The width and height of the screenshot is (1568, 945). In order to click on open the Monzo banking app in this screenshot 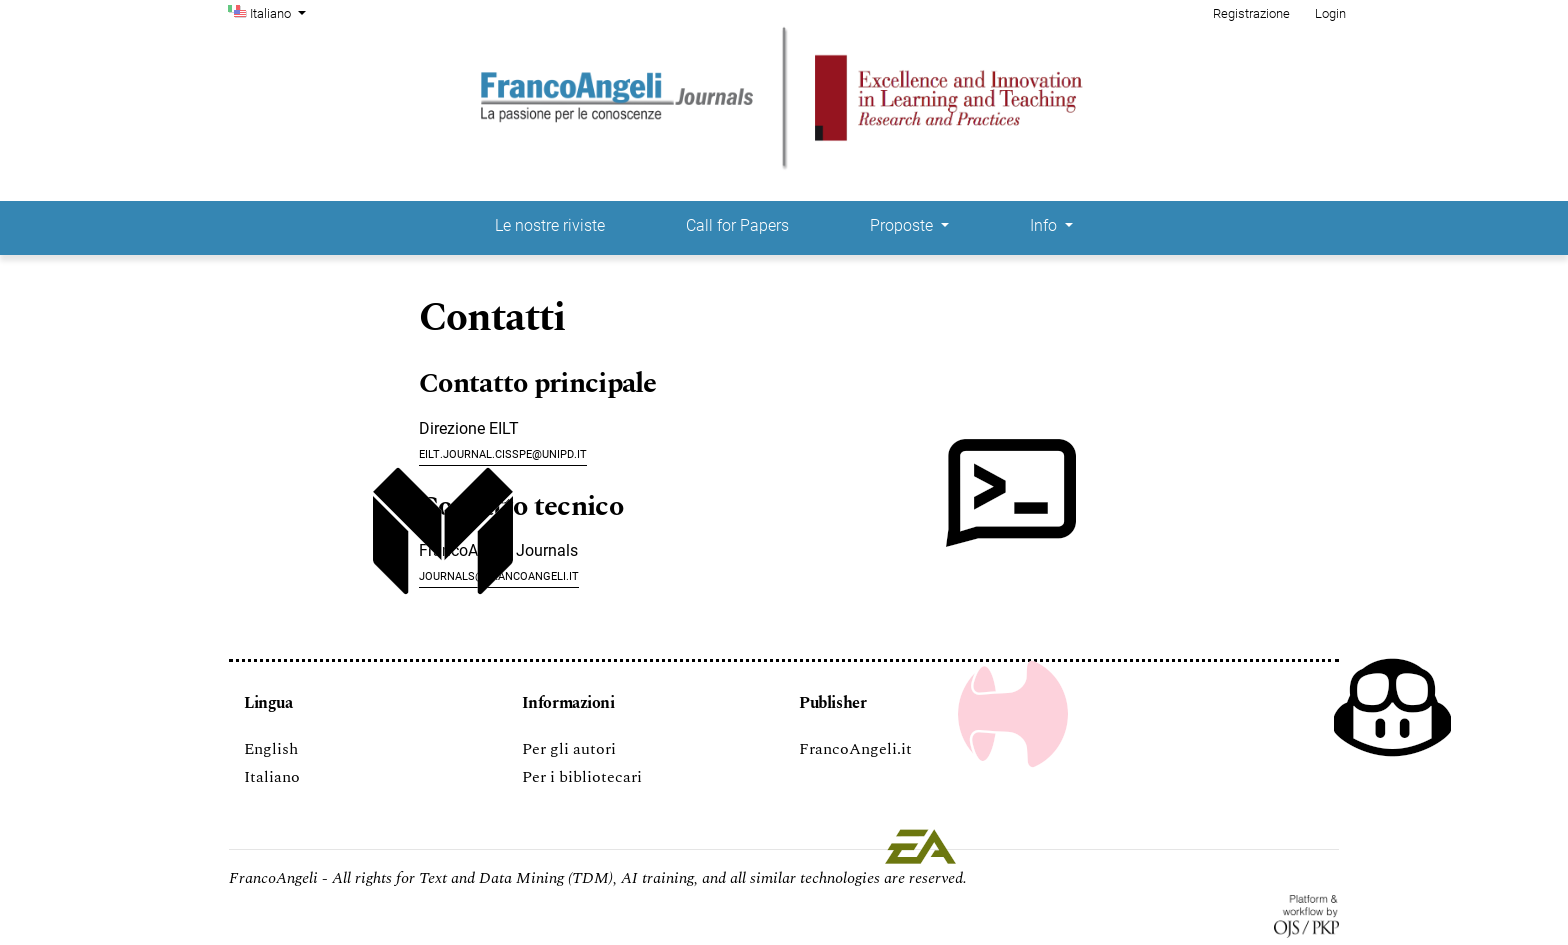, I will do `click(443, 531)`.